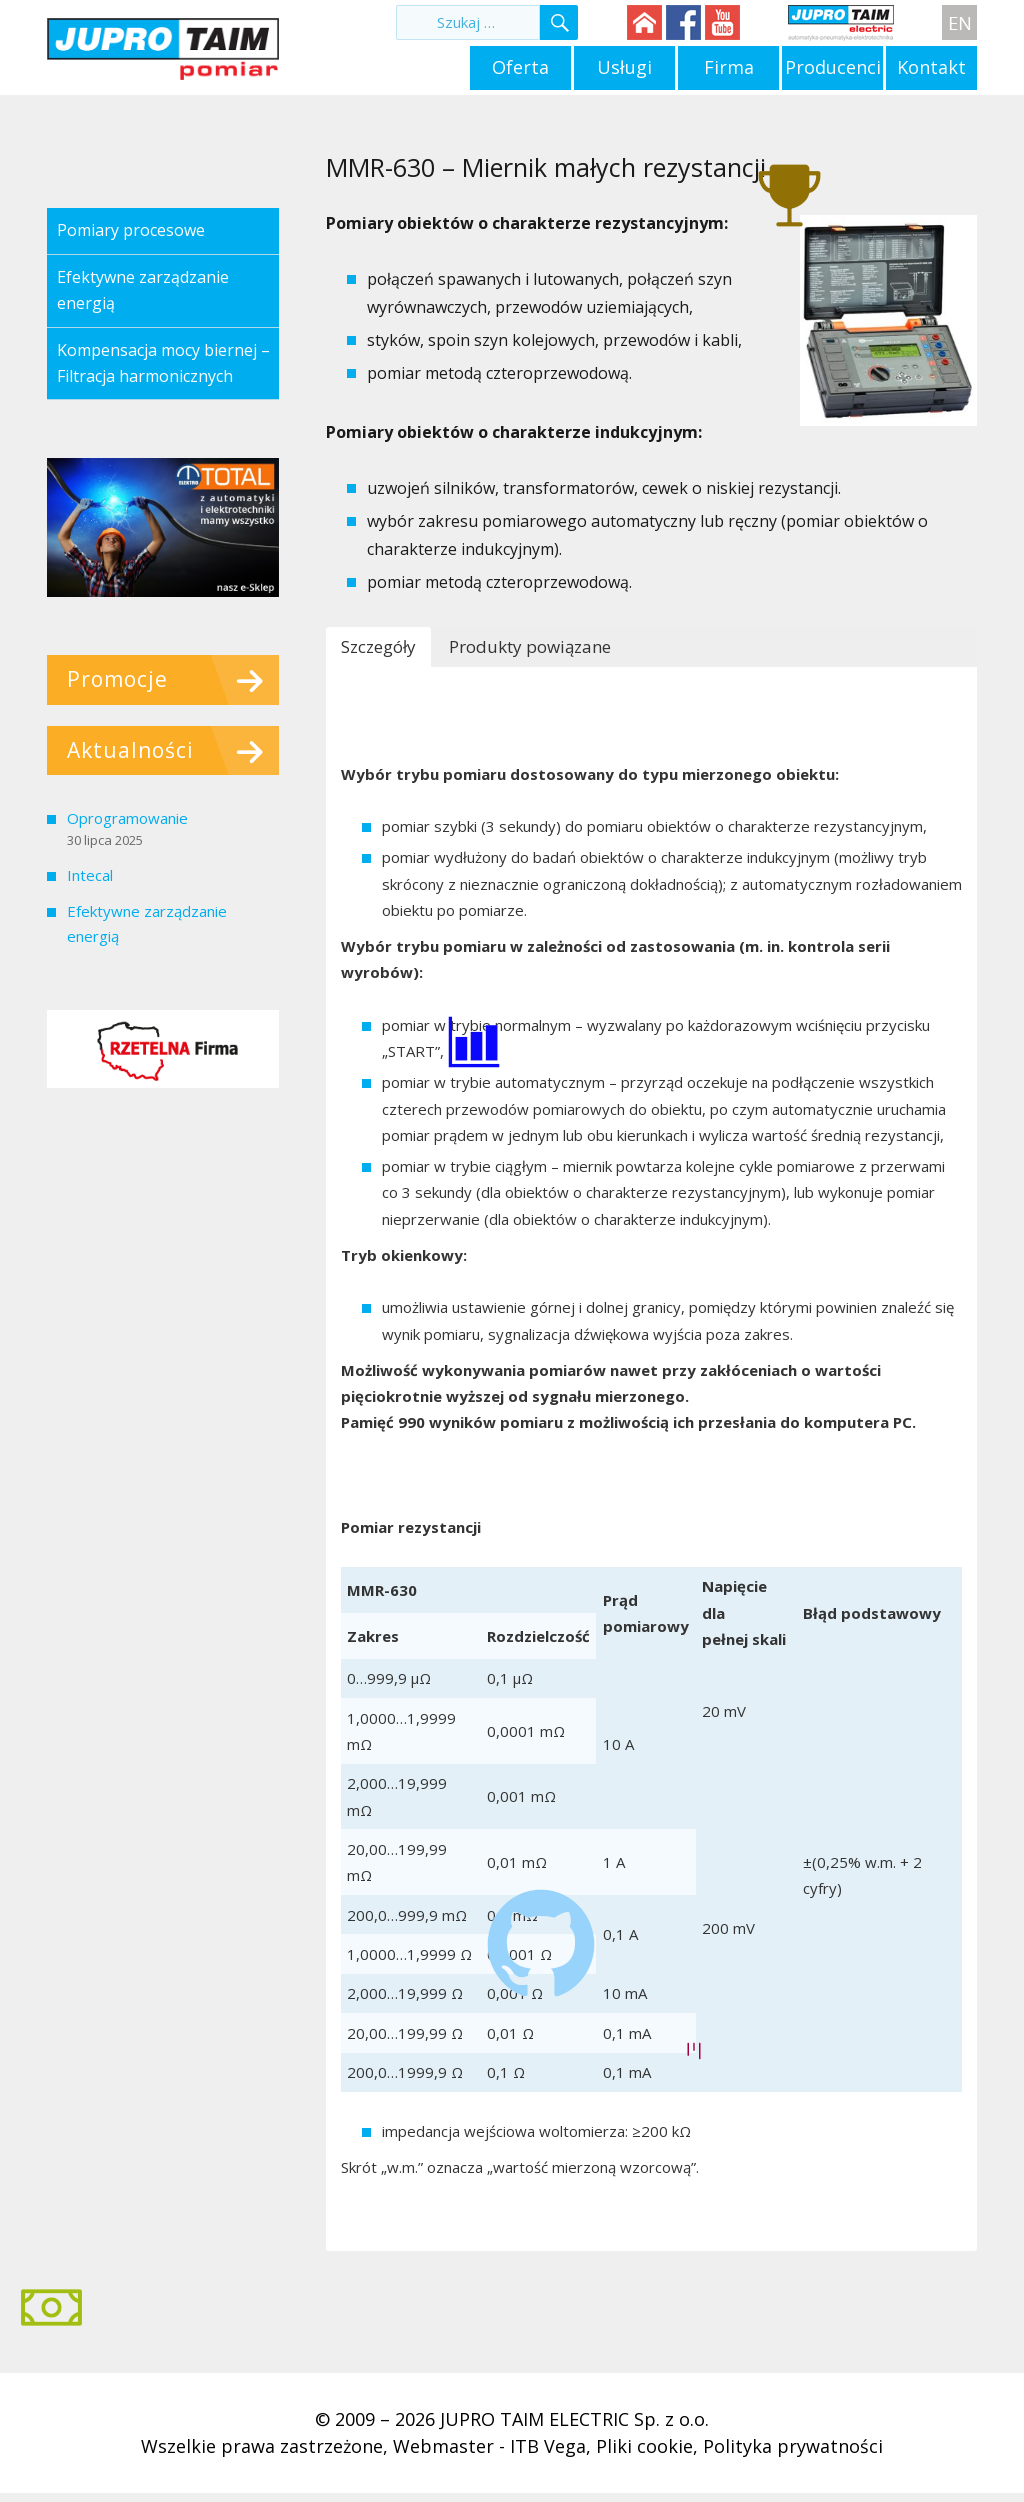  What do you see at coordinates (541, 1943) in the screenshot?
I see `view project on GitHub` at bounding box center [541, 1943].